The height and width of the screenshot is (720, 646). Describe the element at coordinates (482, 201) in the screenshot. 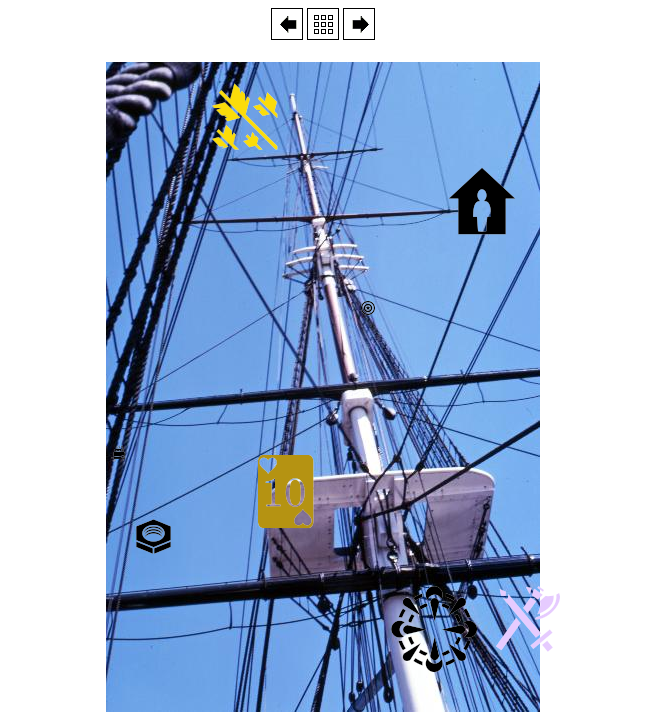

I see `view player home base or headquarters` at that location.